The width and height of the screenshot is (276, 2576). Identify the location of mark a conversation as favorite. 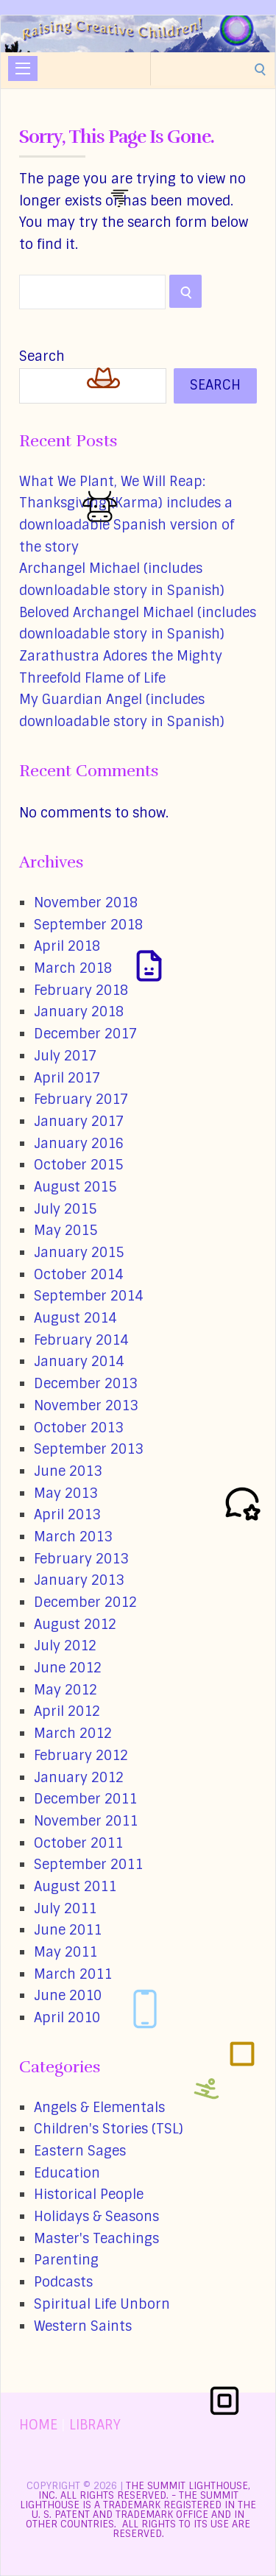
(242, 1502).